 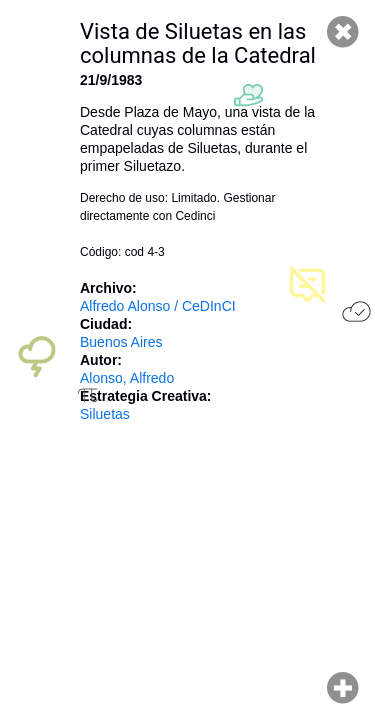 I want to click on indicates thunderstorm or severe weather conditions, so click(x=37, y=356).